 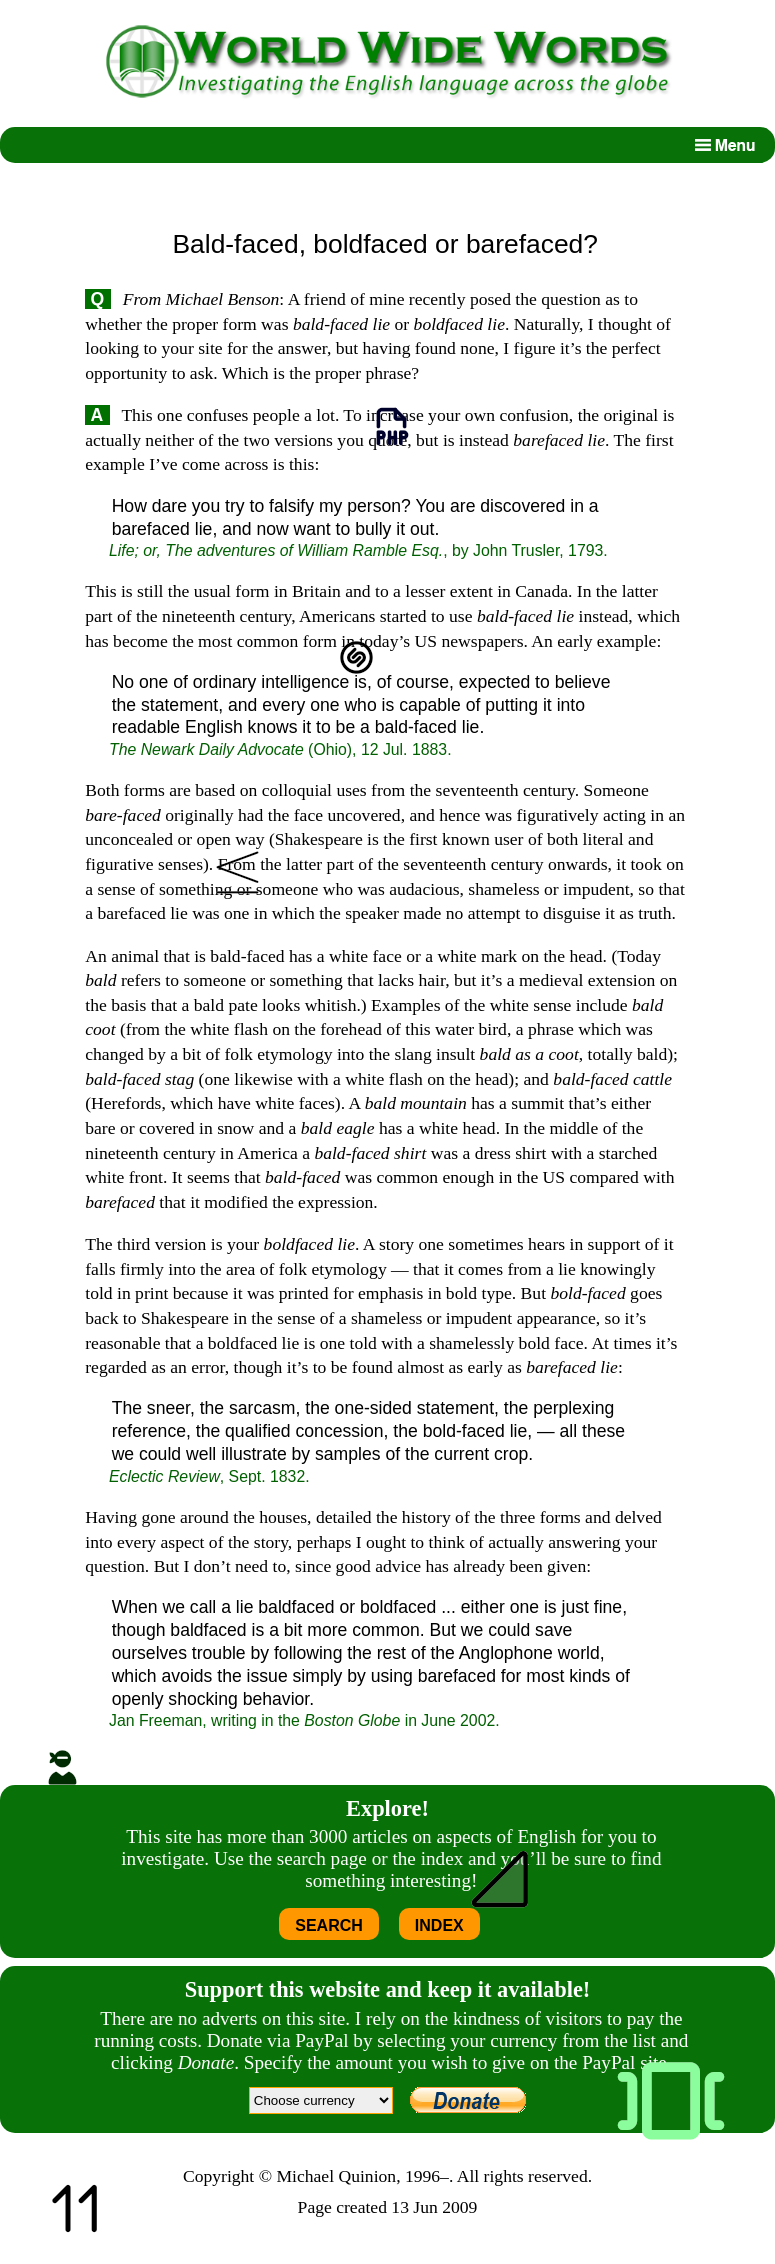 What do you see at coordinates (504, 1881) in the screenshot?
I see `indicates full cellular signal strength` at bounding box center [504, 1881].